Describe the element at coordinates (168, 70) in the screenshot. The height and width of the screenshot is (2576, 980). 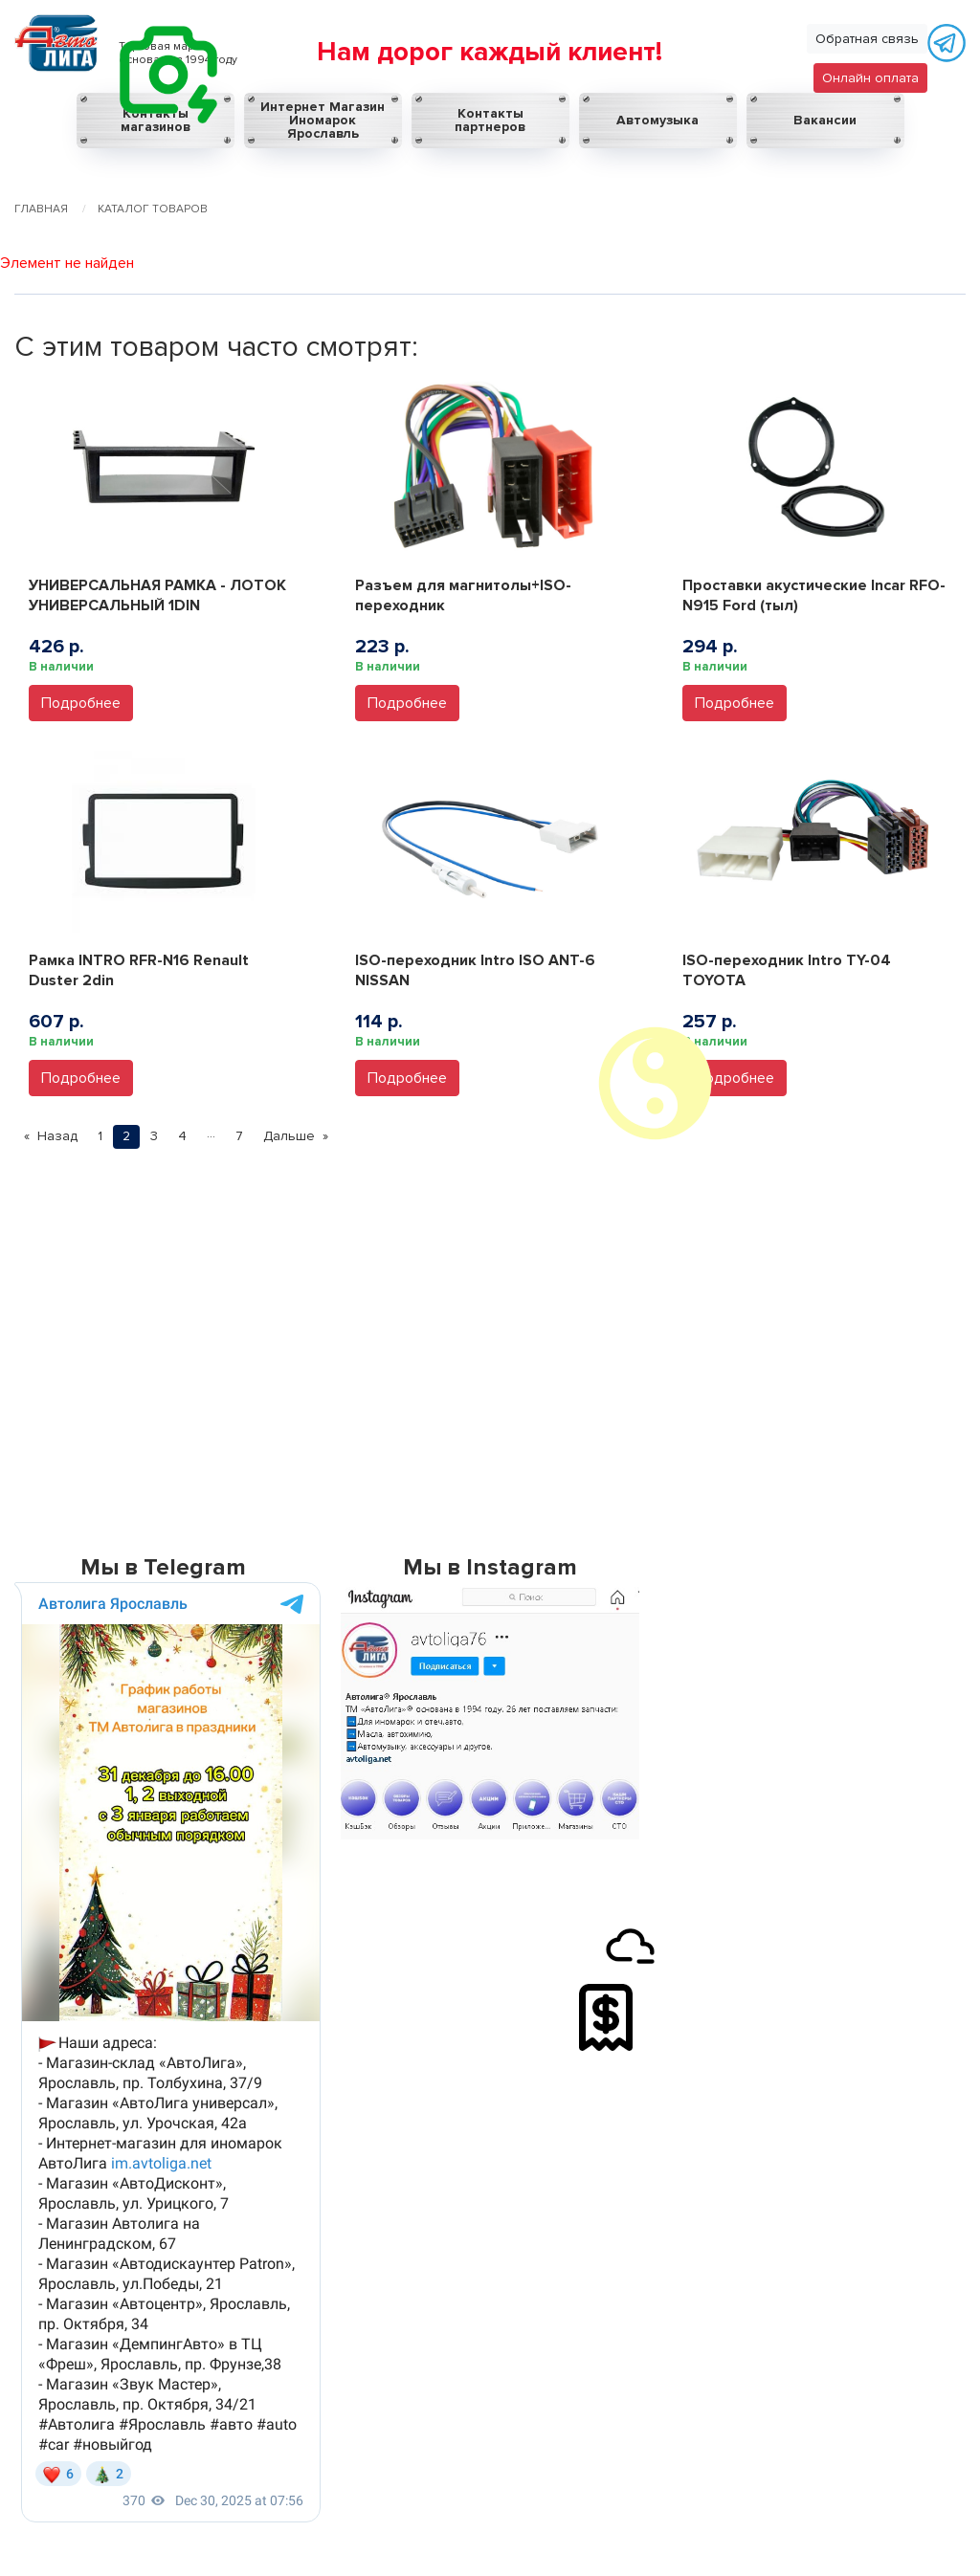
I see `camera flash enabled` at that location.